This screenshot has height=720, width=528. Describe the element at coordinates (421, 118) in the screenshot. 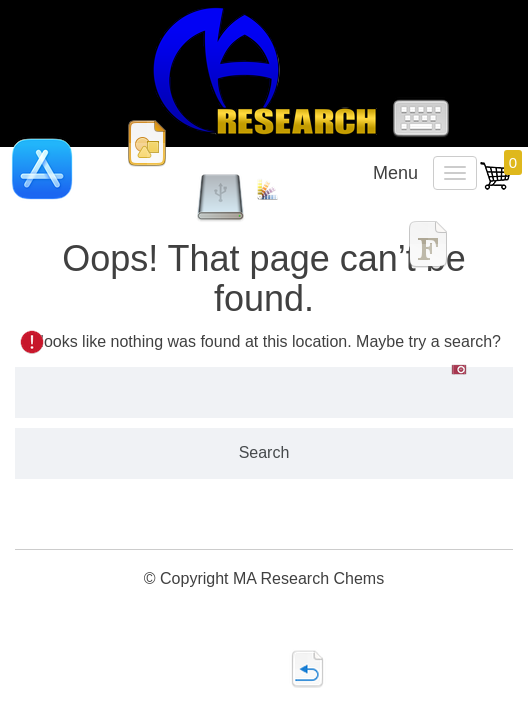

I see `open keyboard settings` at that location.